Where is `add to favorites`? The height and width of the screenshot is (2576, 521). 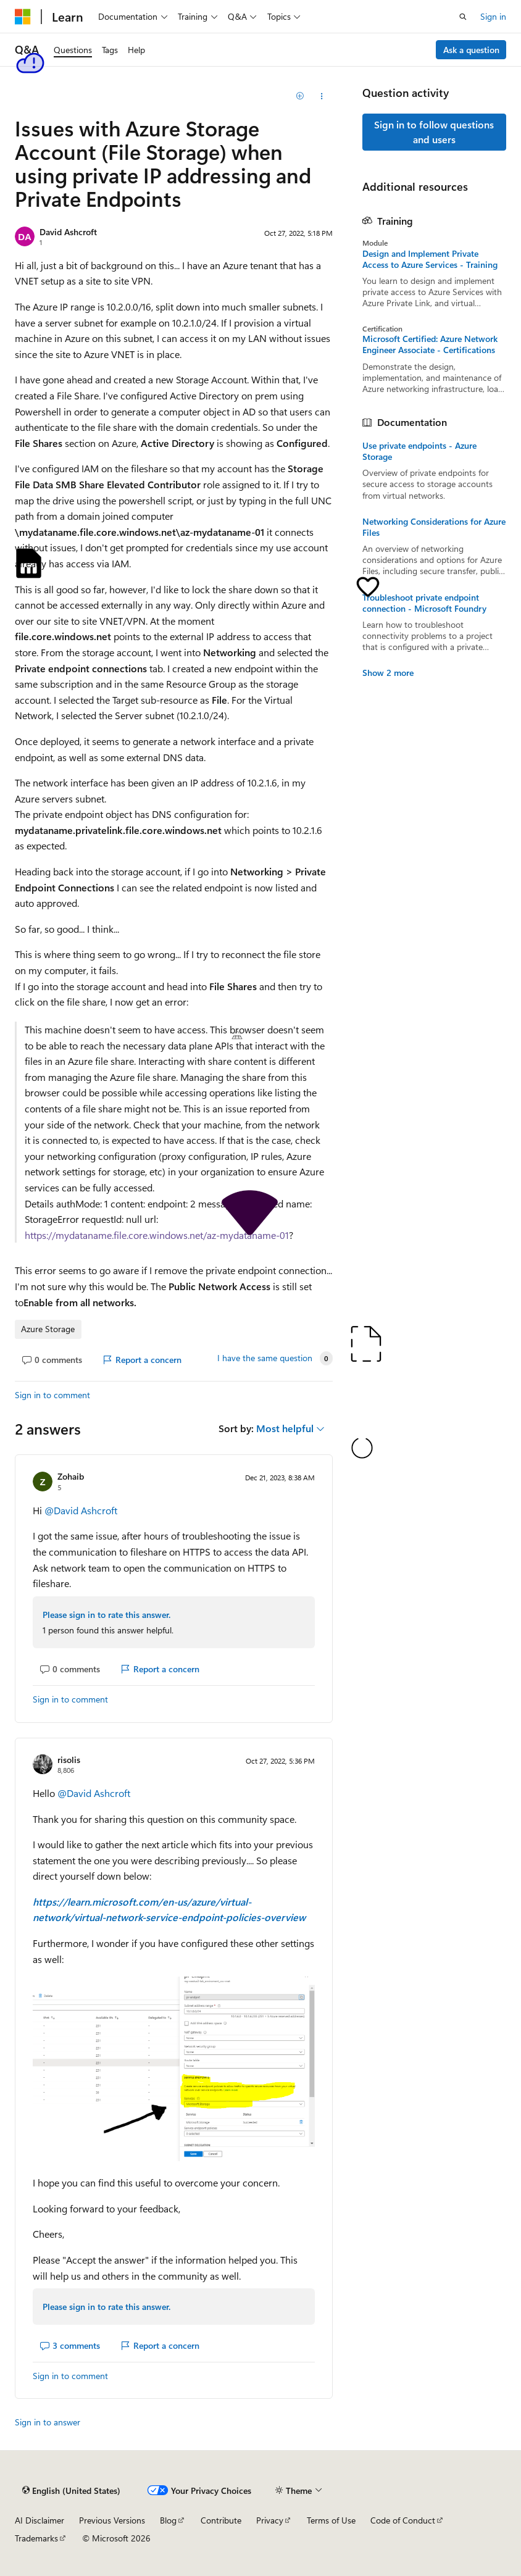
add to favorites is located at coordinates (368, 587).